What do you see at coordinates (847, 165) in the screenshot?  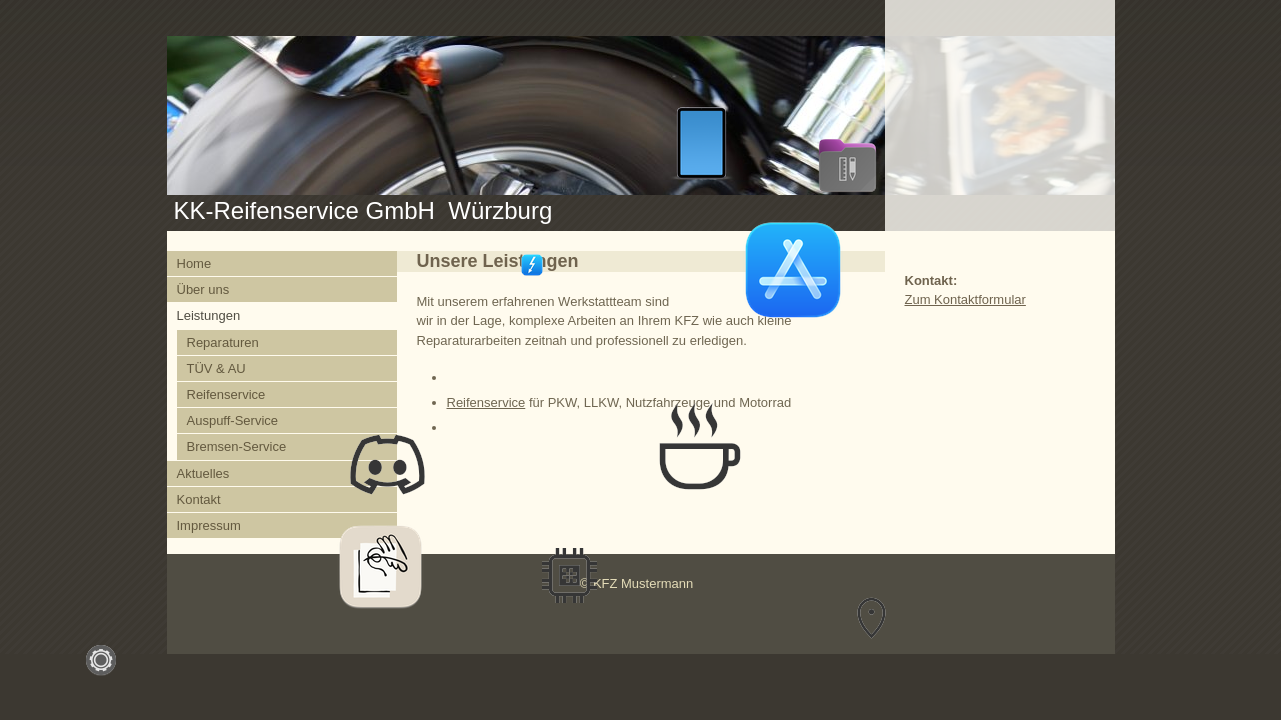 I see `open templates folder` at bounding box center [847, 165].